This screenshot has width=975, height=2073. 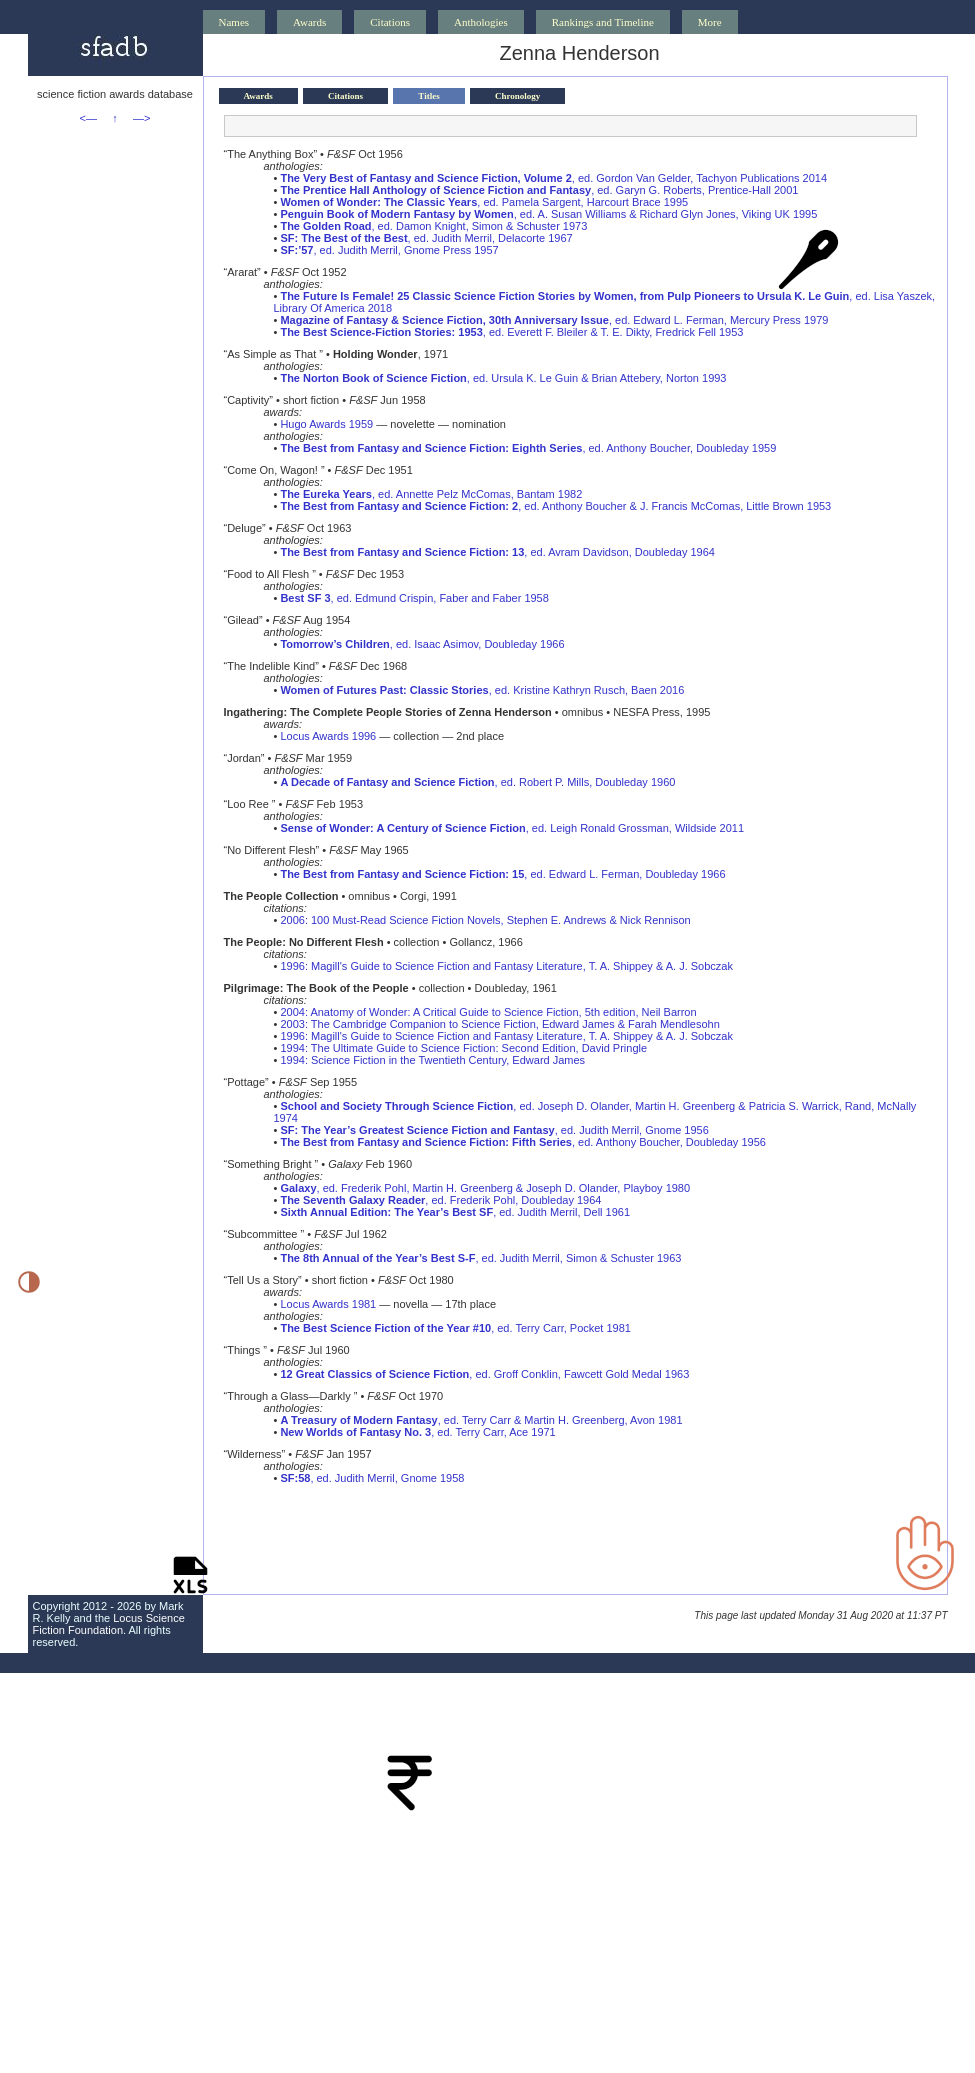 What do you see at coordinates (408, 1783) in the screenshot?
I see `indicates price or payment in Indian rupees` at bounding box center [408, 1783].